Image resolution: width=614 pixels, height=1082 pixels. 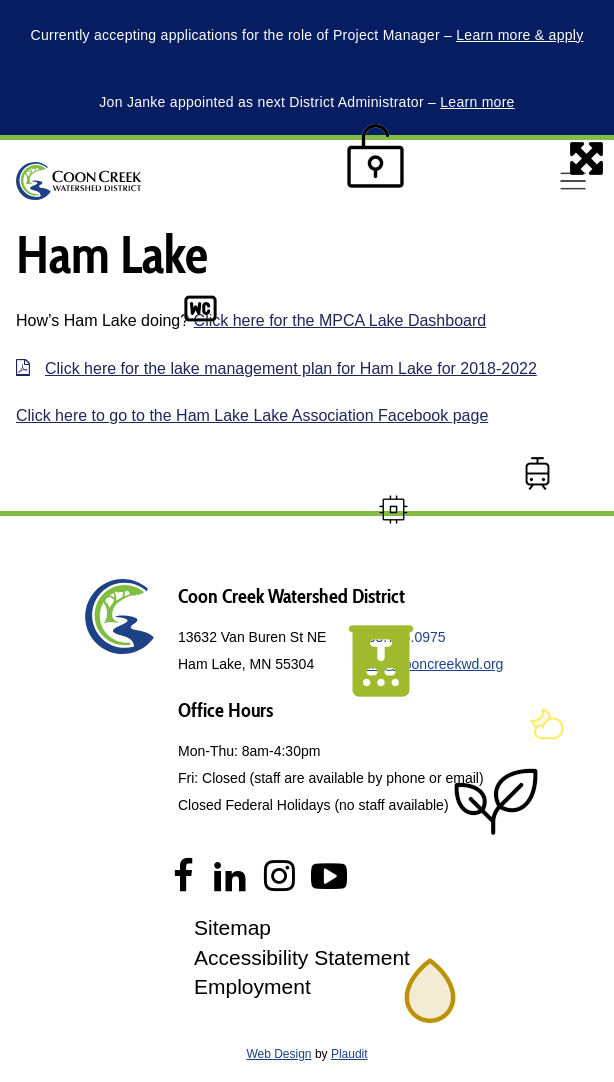 I want to click on view system processor information, so click(x=393, y=509).